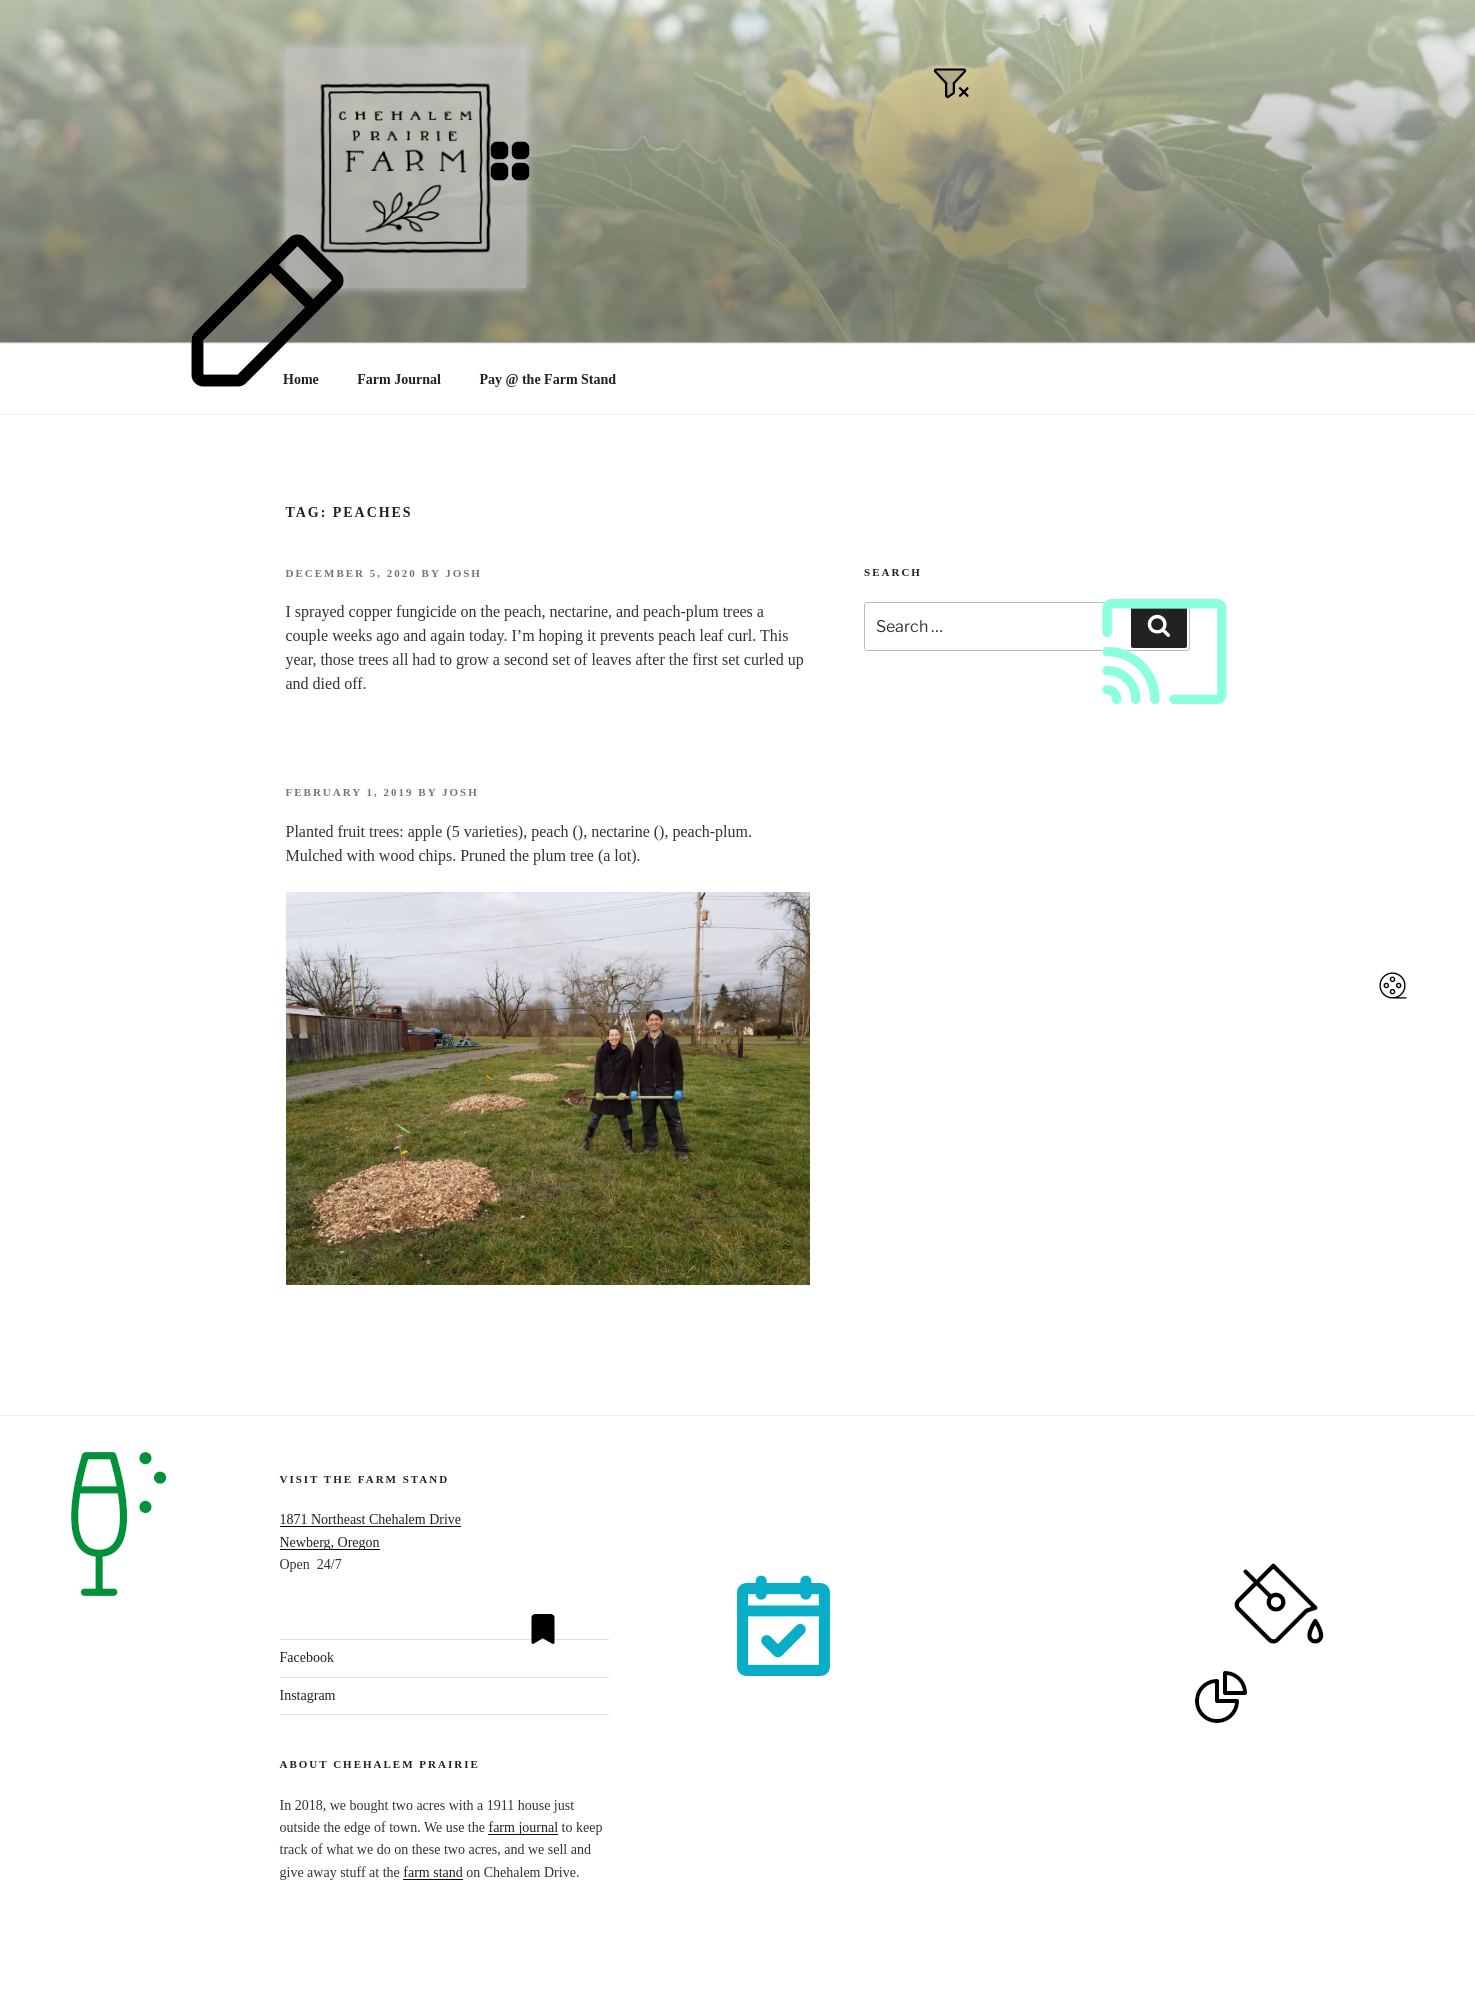 The height and width of the screenshot is (1996, 1475). Describe the element at coordinates (1392, 985) in the screenshot. I see `access video or movie library` at that location.